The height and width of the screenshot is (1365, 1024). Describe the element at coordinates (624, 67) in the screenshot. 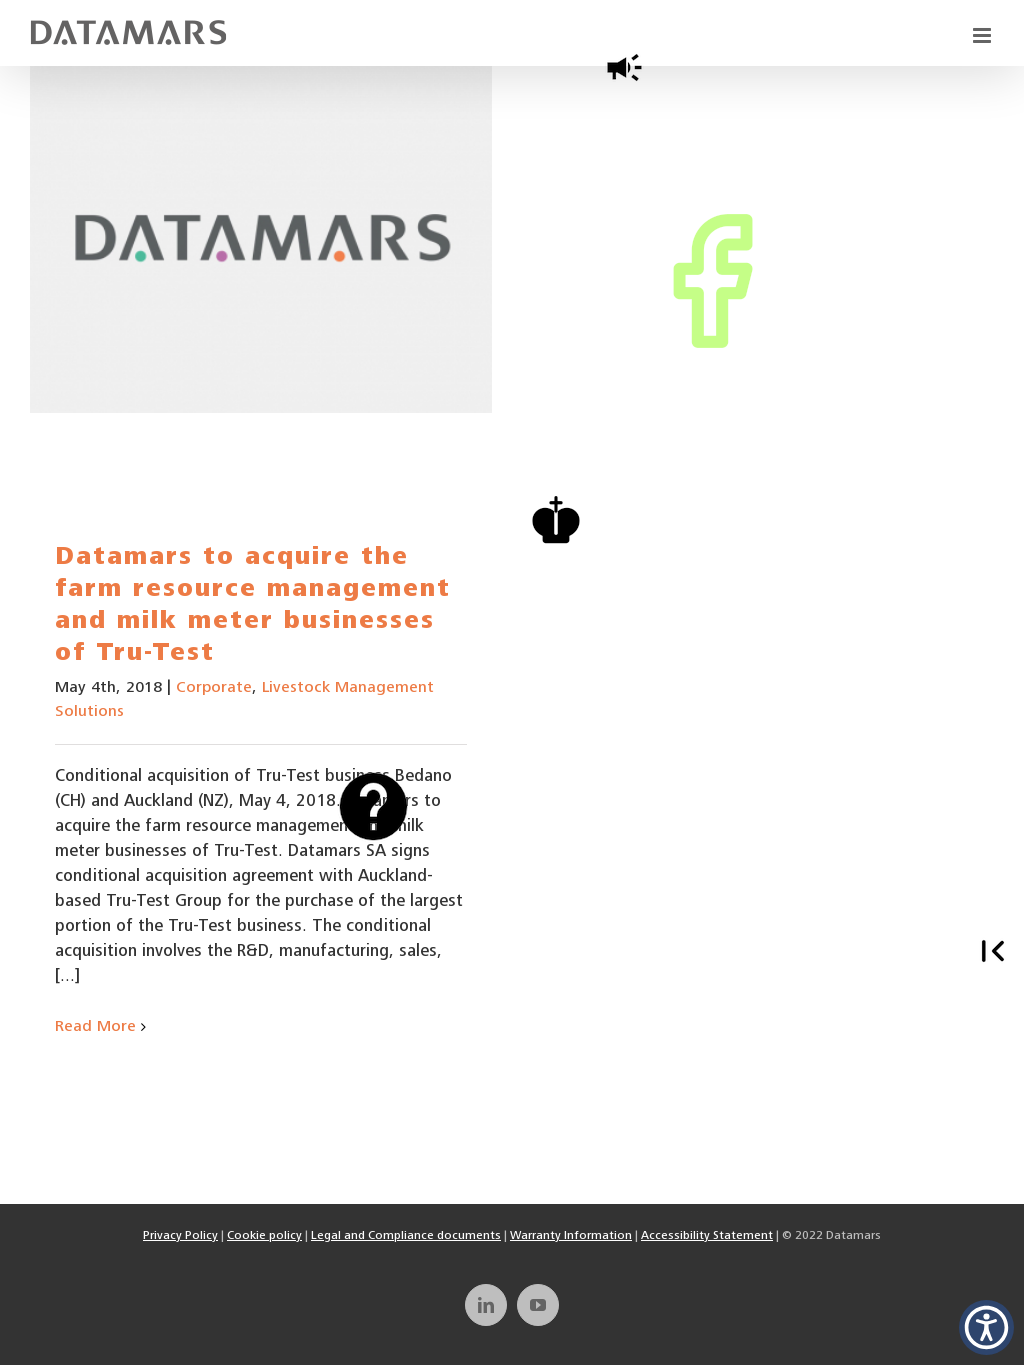

I see `view announcements or notifications` at that location.